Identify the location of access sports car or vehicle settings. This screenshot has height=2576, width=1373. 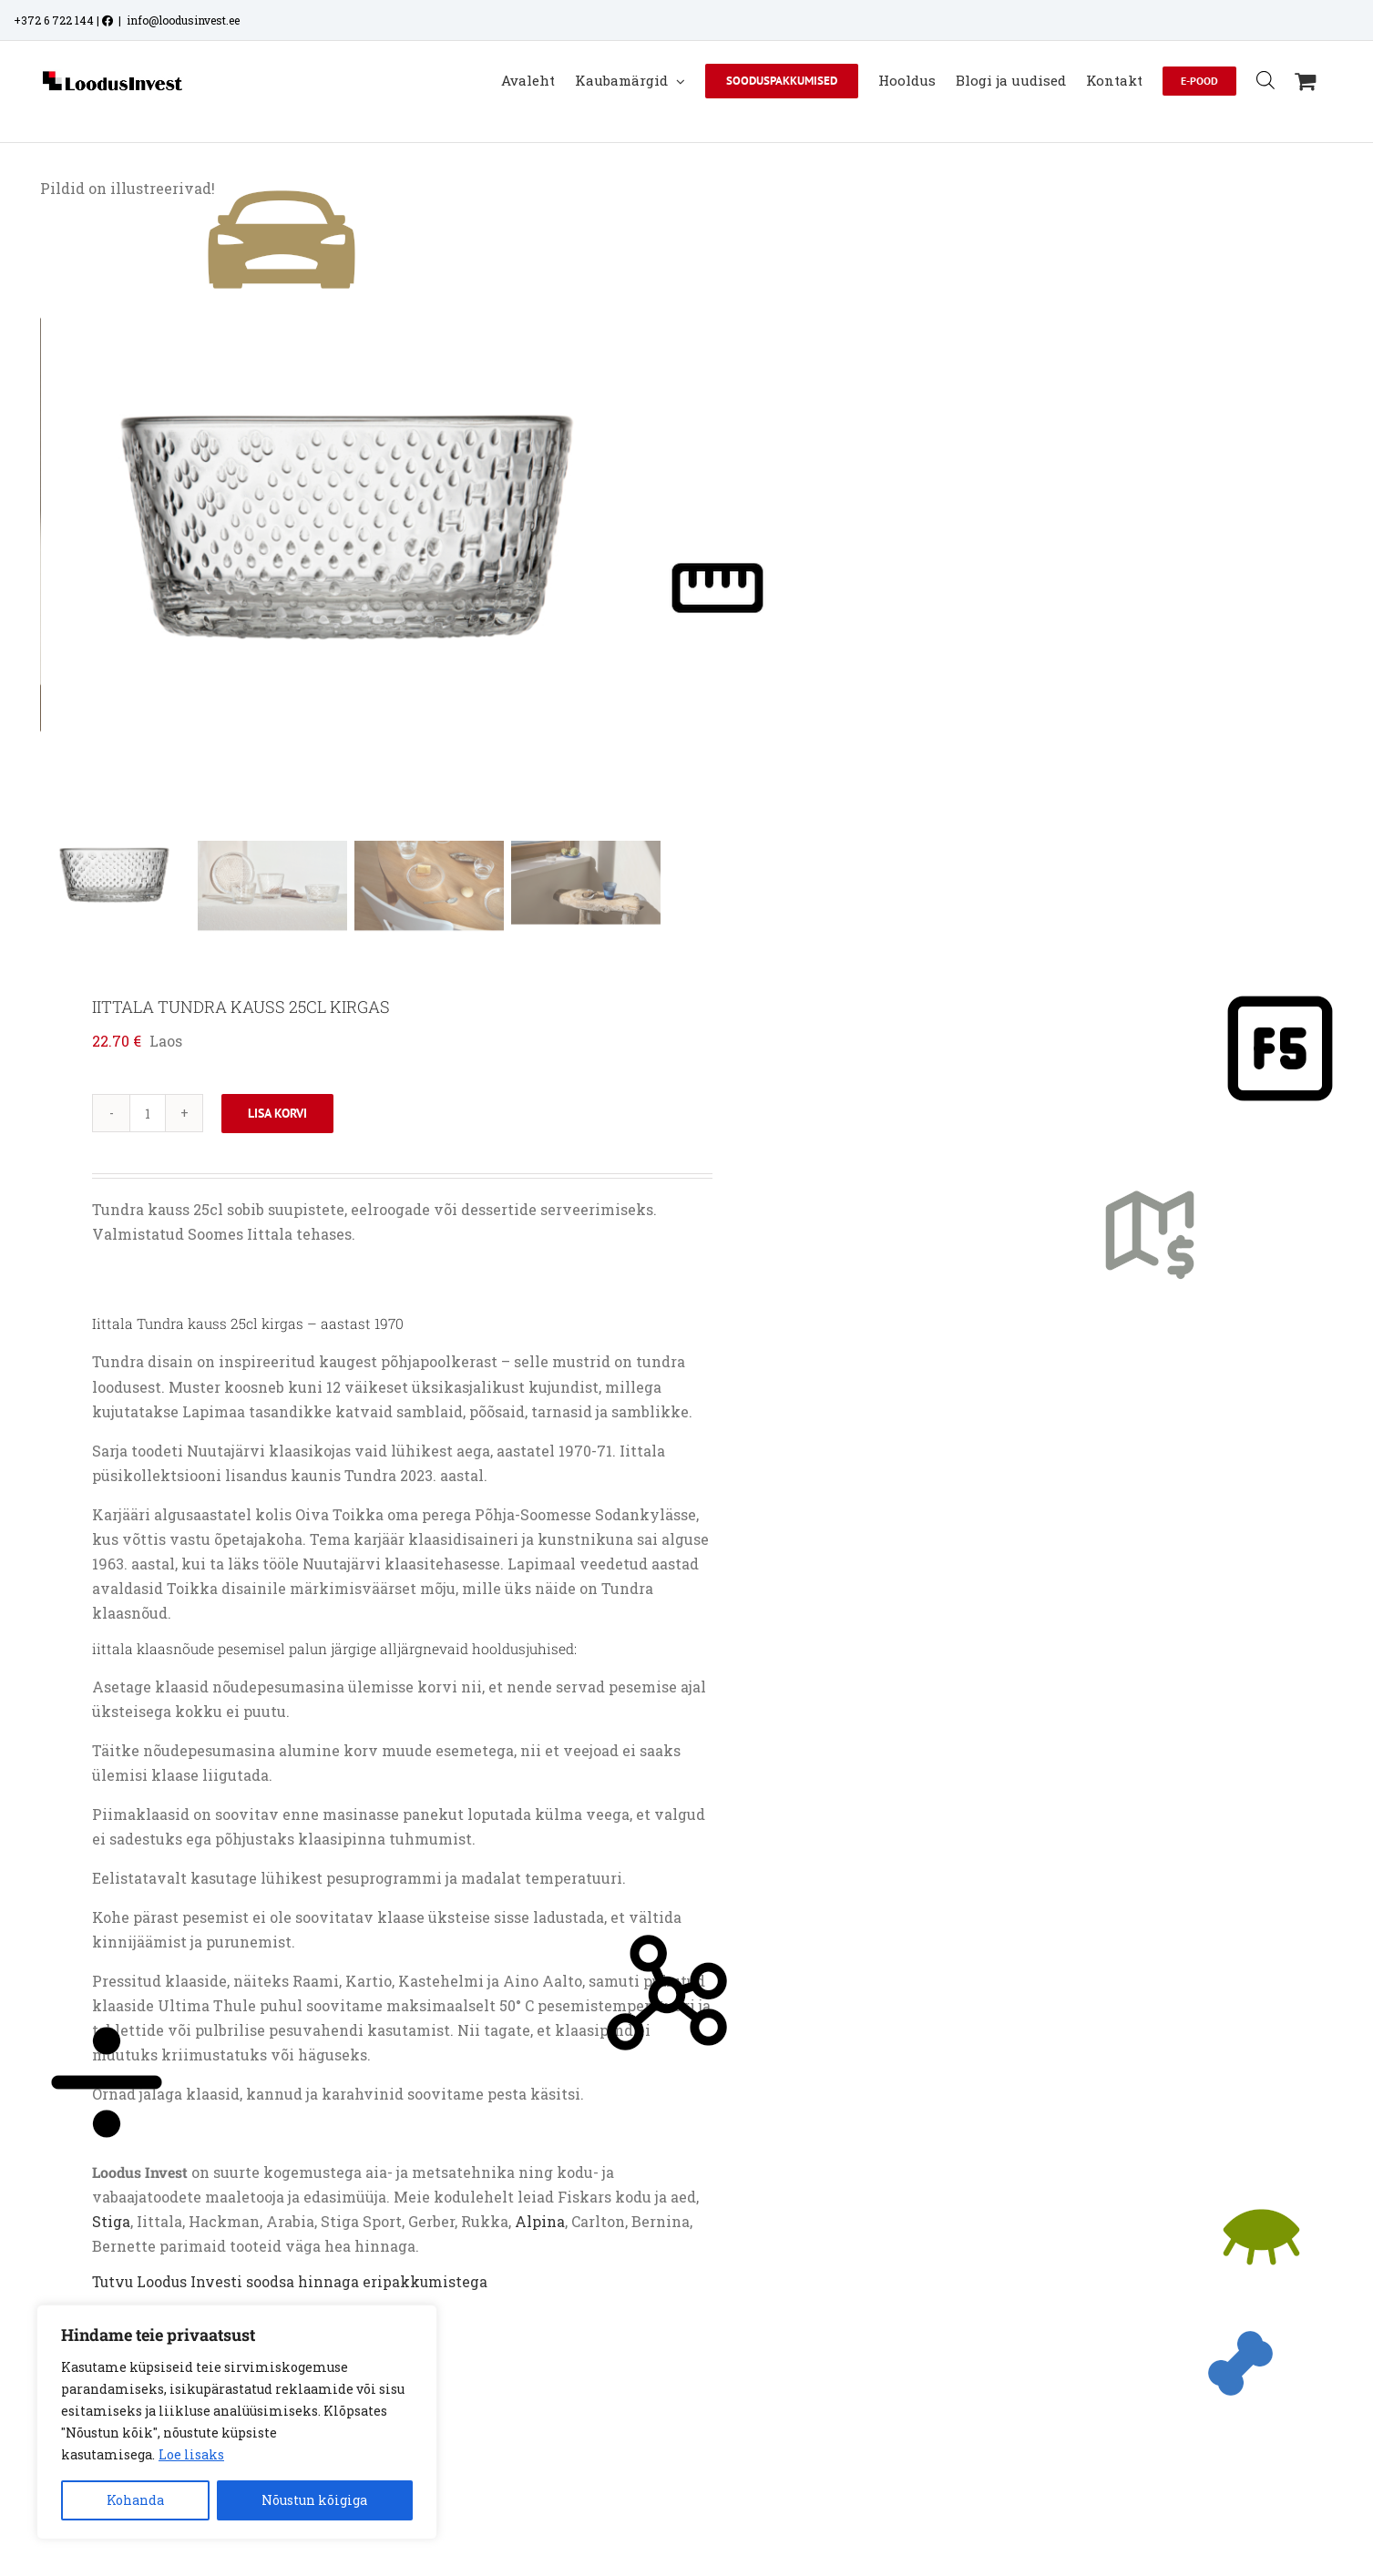
(282, 240).